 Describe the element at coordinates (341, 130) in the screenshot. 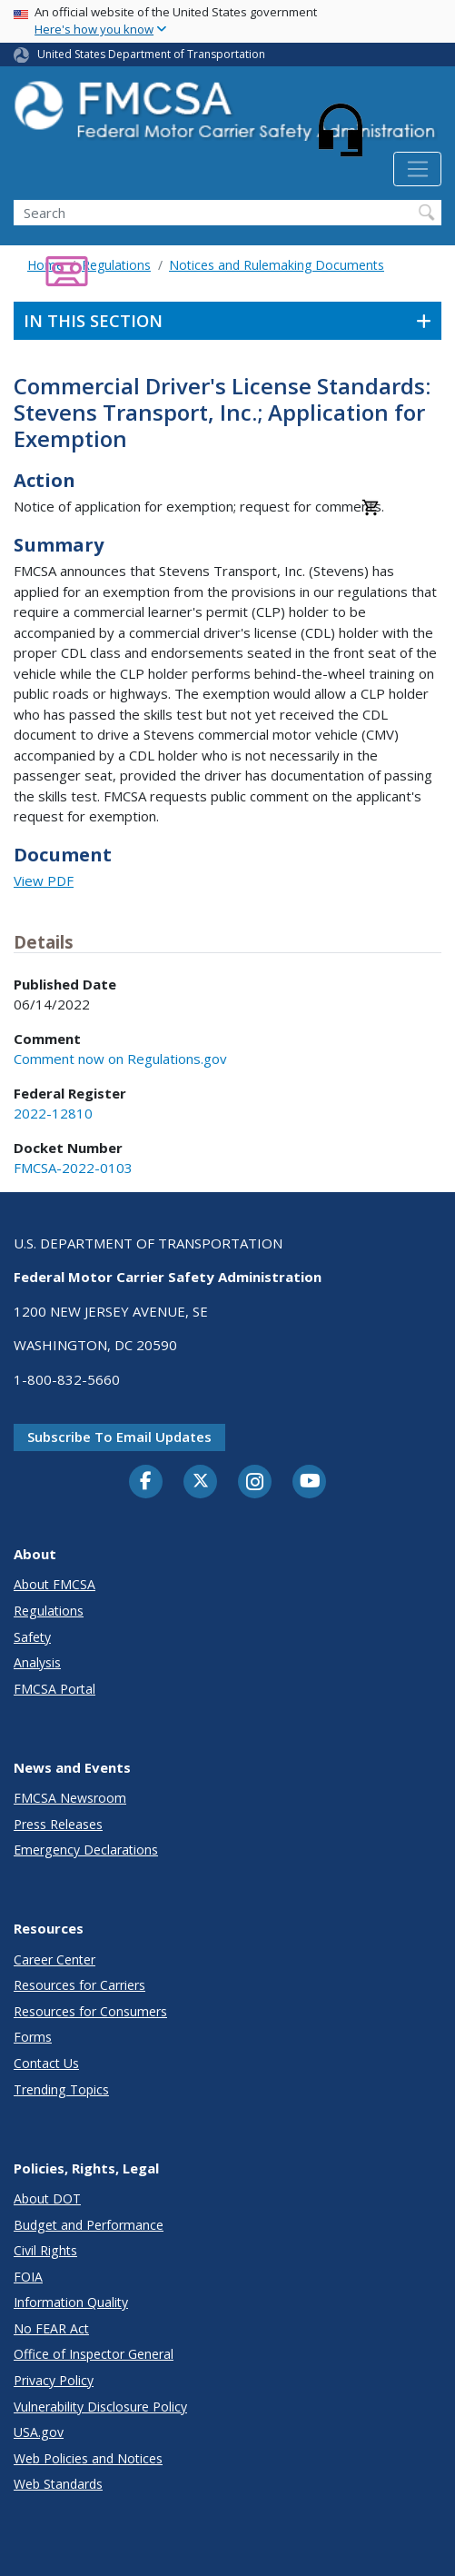

I see `contact customer support` at that location.